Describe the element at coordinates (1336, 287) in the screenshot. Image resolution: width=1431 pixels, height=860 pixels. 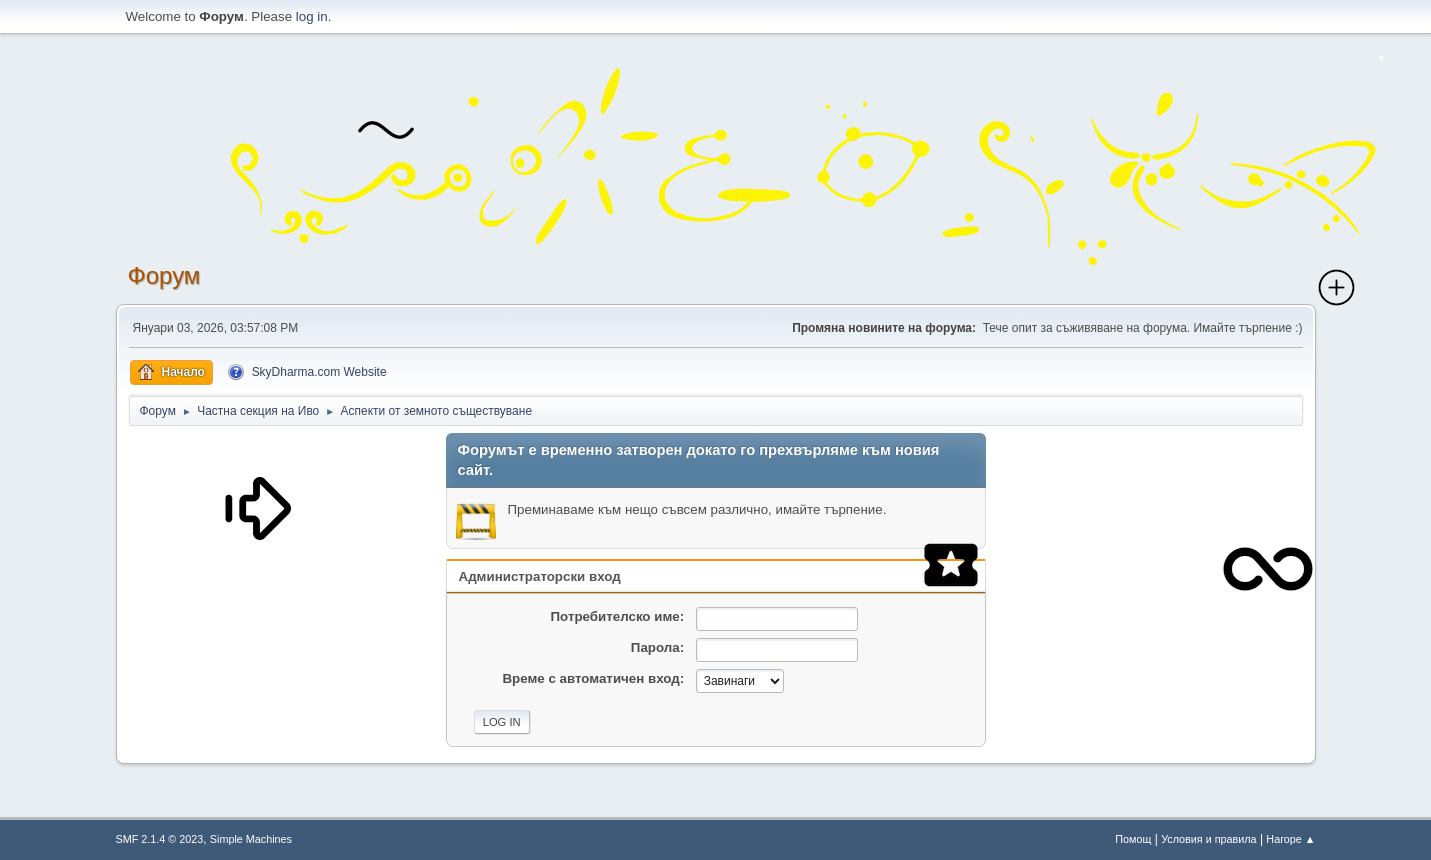
I see `add a new item` at that location.